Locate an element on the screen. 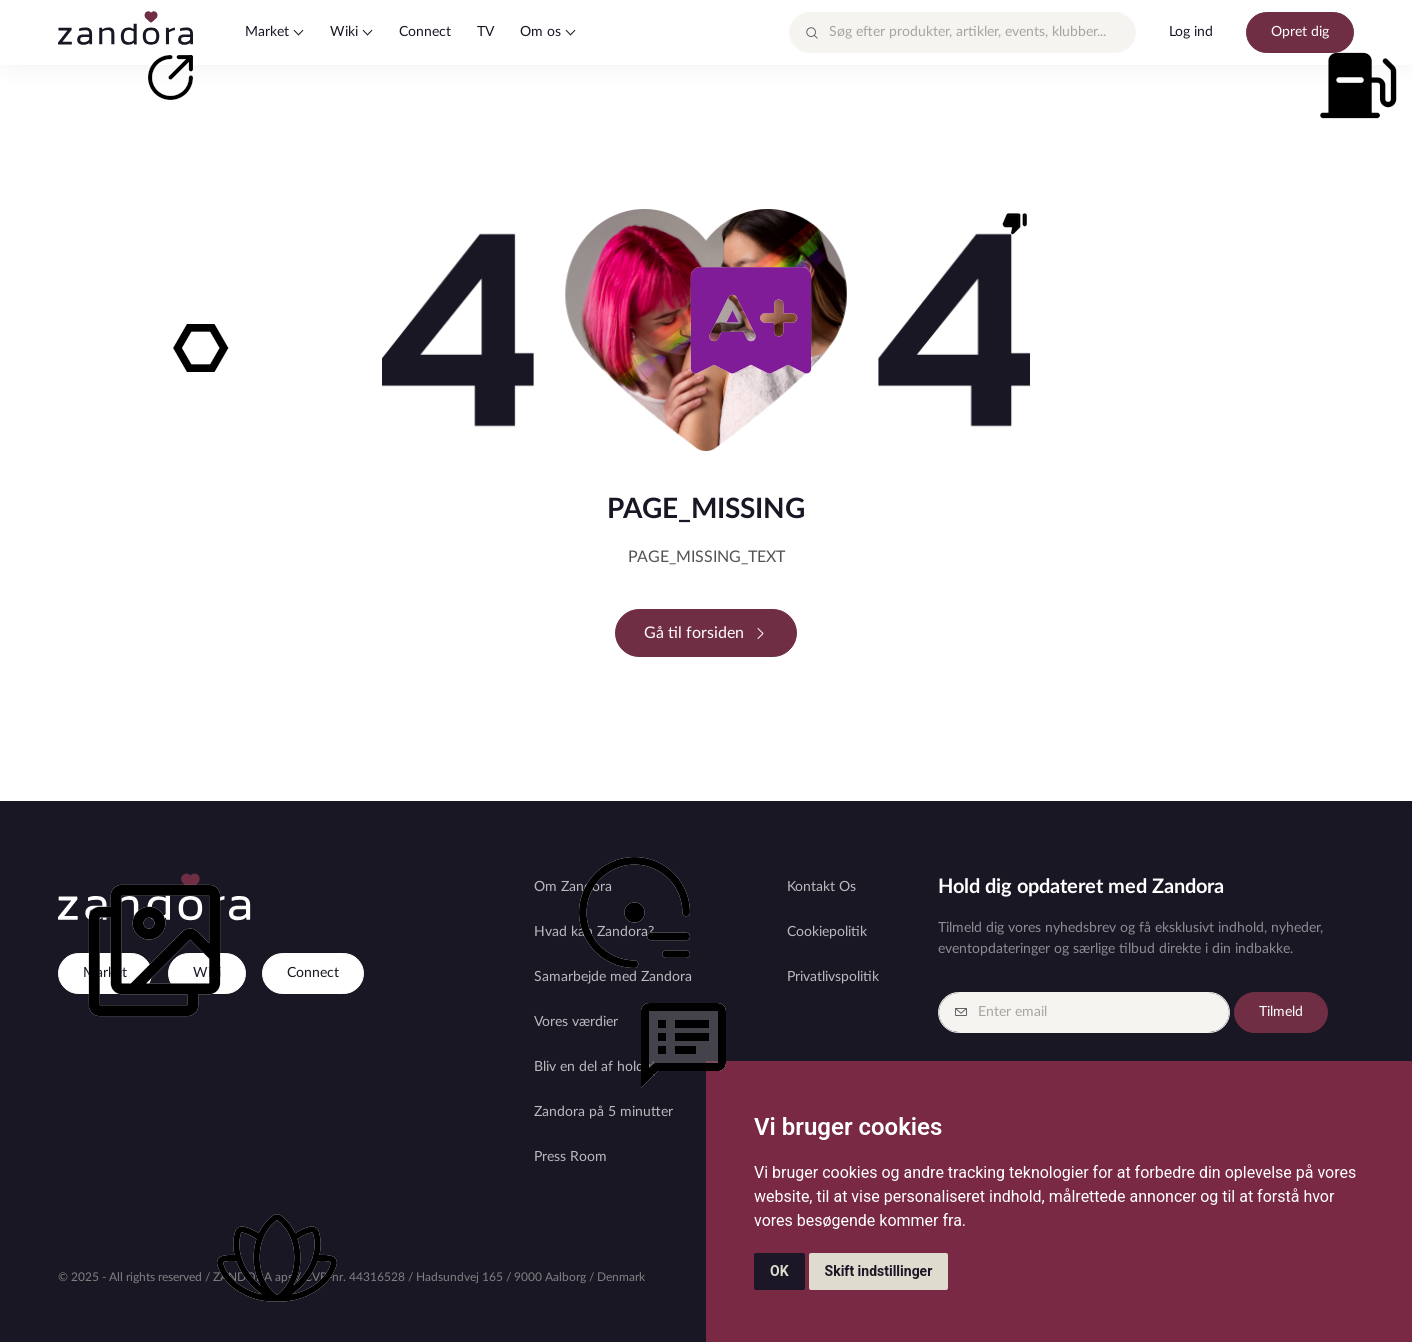 Image resolution: width=1412 pixels, height=1342 pixels. view photo gallery is located at coordinates (154, 950).